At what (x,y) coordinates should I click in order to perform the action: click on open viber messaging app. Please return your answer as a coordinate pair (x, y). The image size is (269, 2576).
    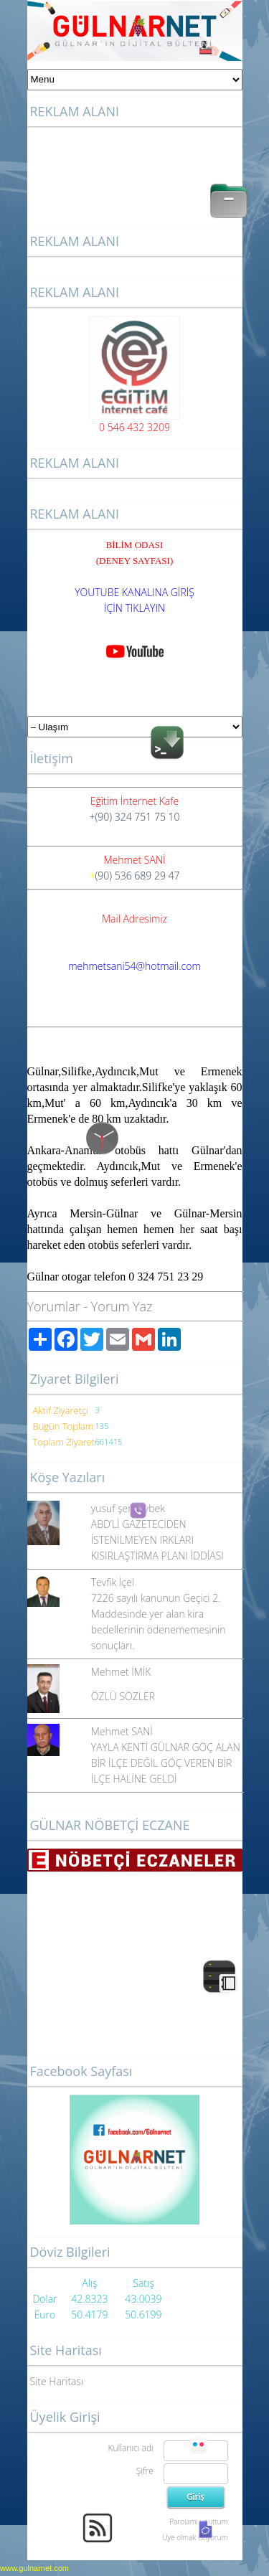
    Looking at the image, I should click on (138, 1510).